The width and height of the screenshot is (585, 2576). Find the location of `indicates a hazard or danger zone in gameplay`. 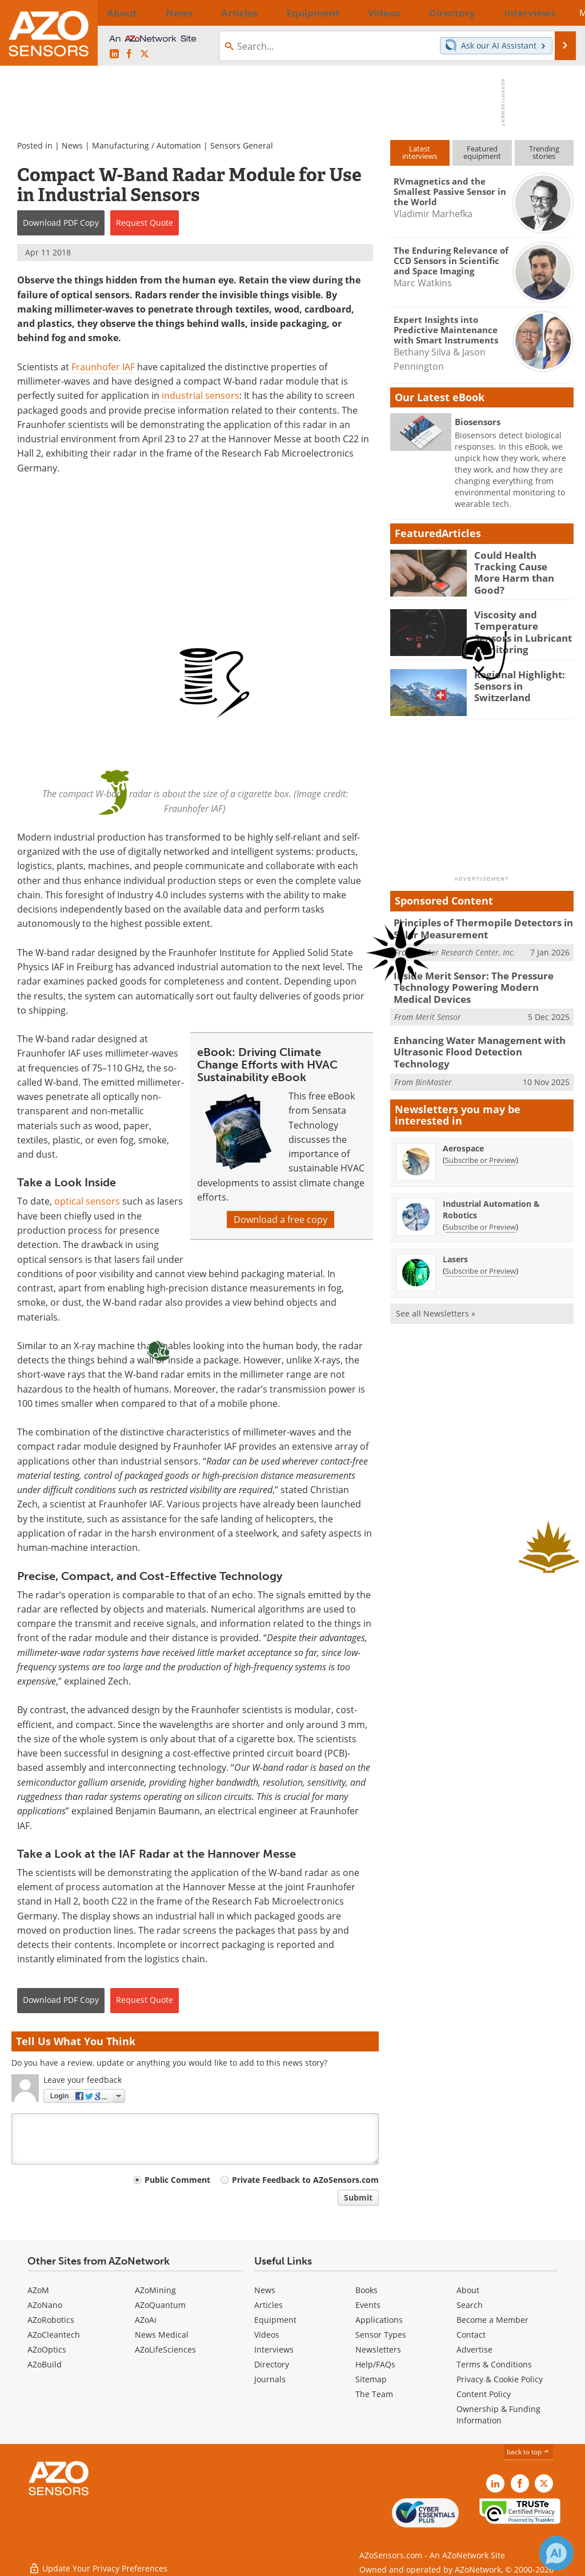

indicates a hazard or danger zone in gameplay is located at coordinates (400, 953).